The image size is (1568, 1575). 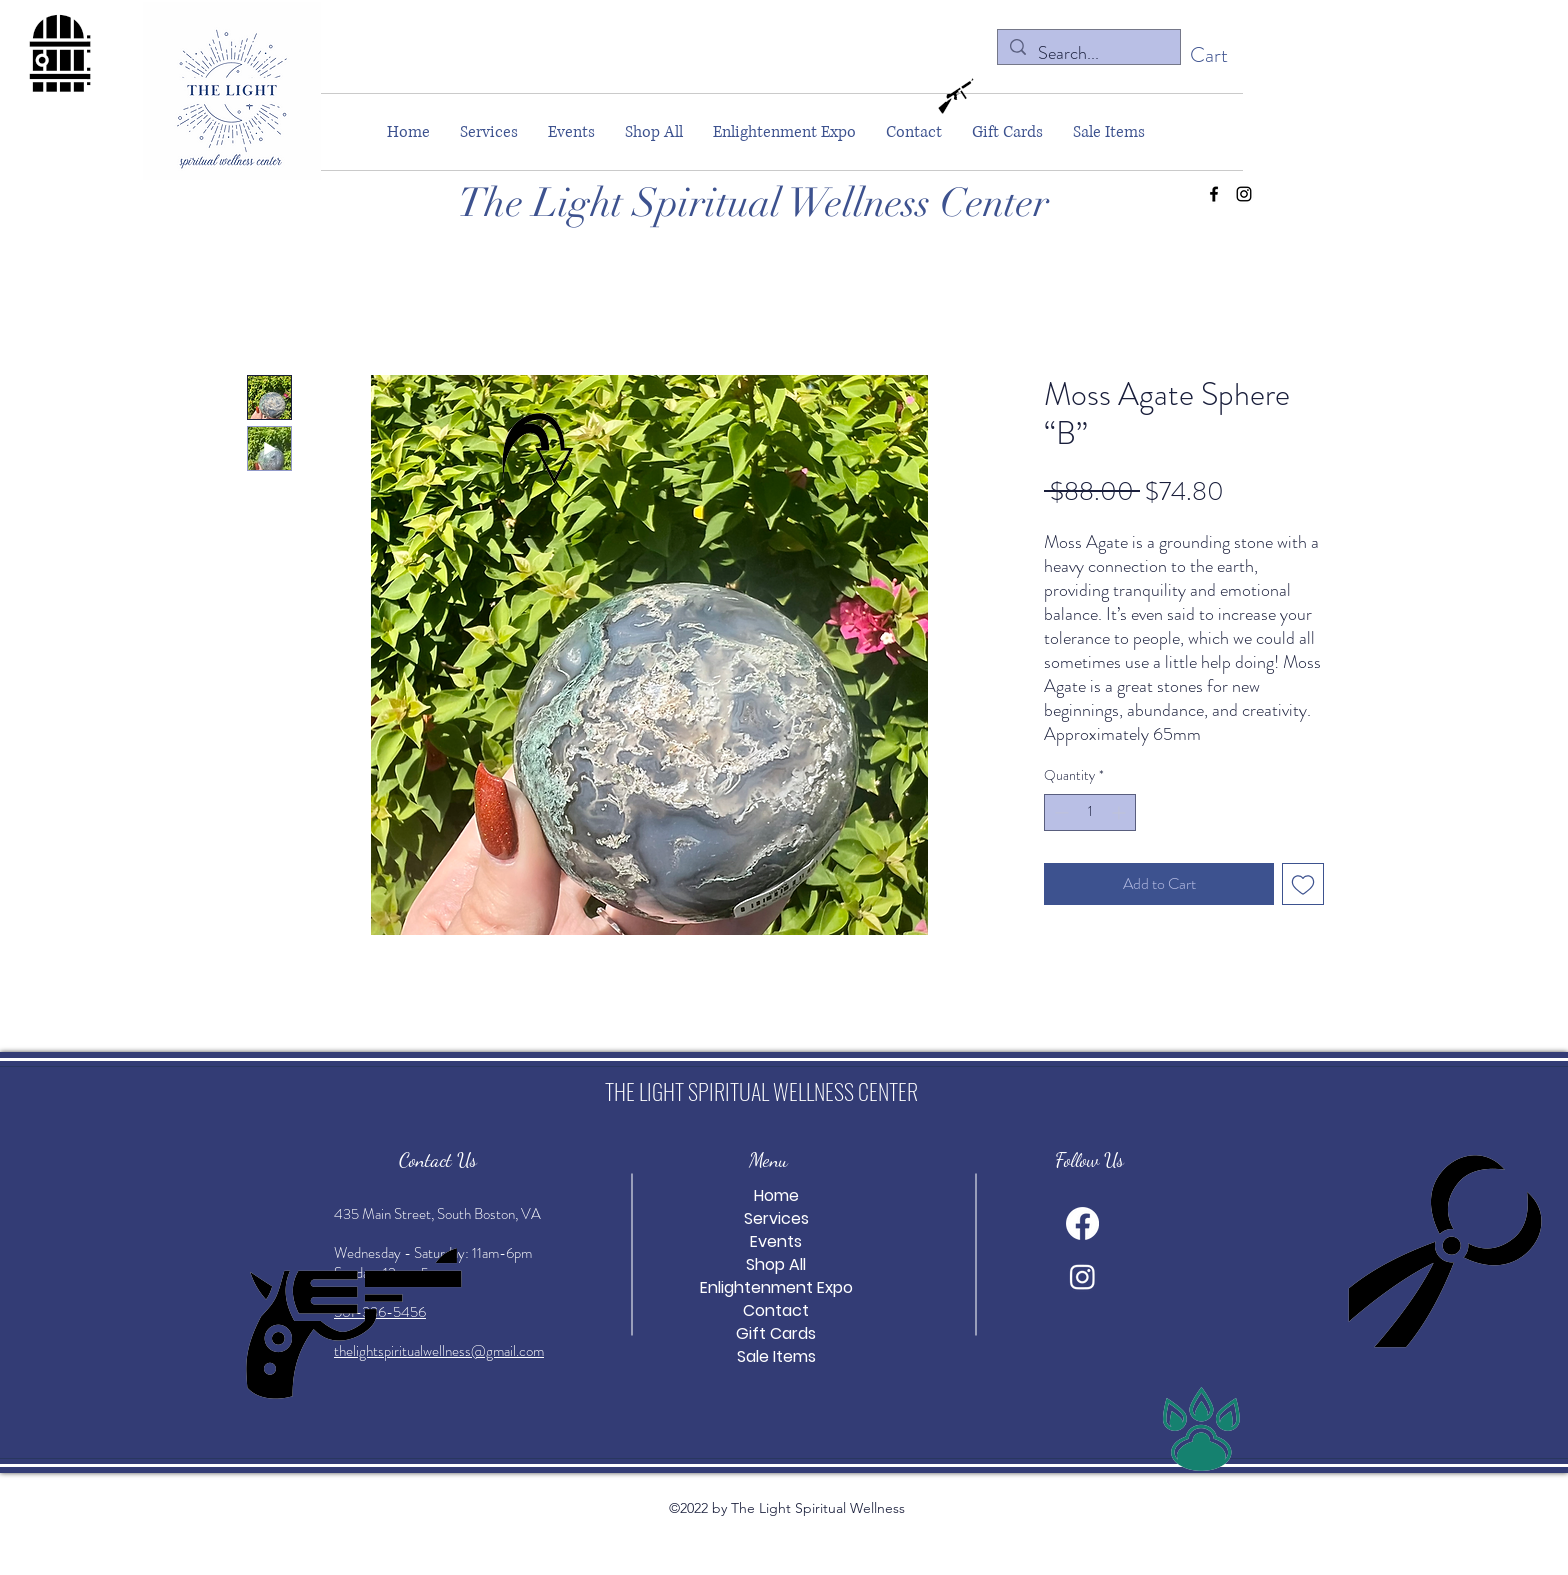 I want to click on access weapons inventory in a game, so click(x=354, y=1307).